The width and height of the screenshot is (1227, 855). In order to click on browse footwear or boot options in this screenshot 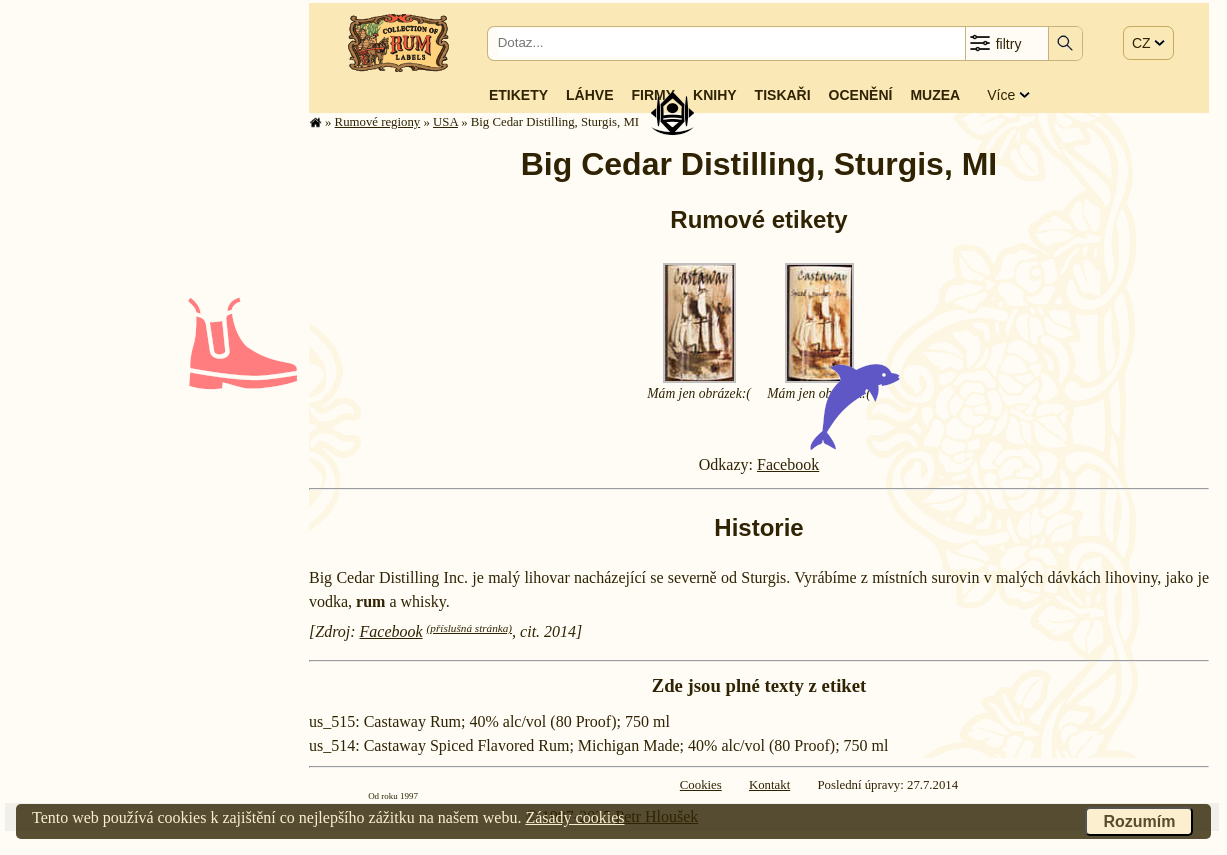, I will do `click(241, 337)`.